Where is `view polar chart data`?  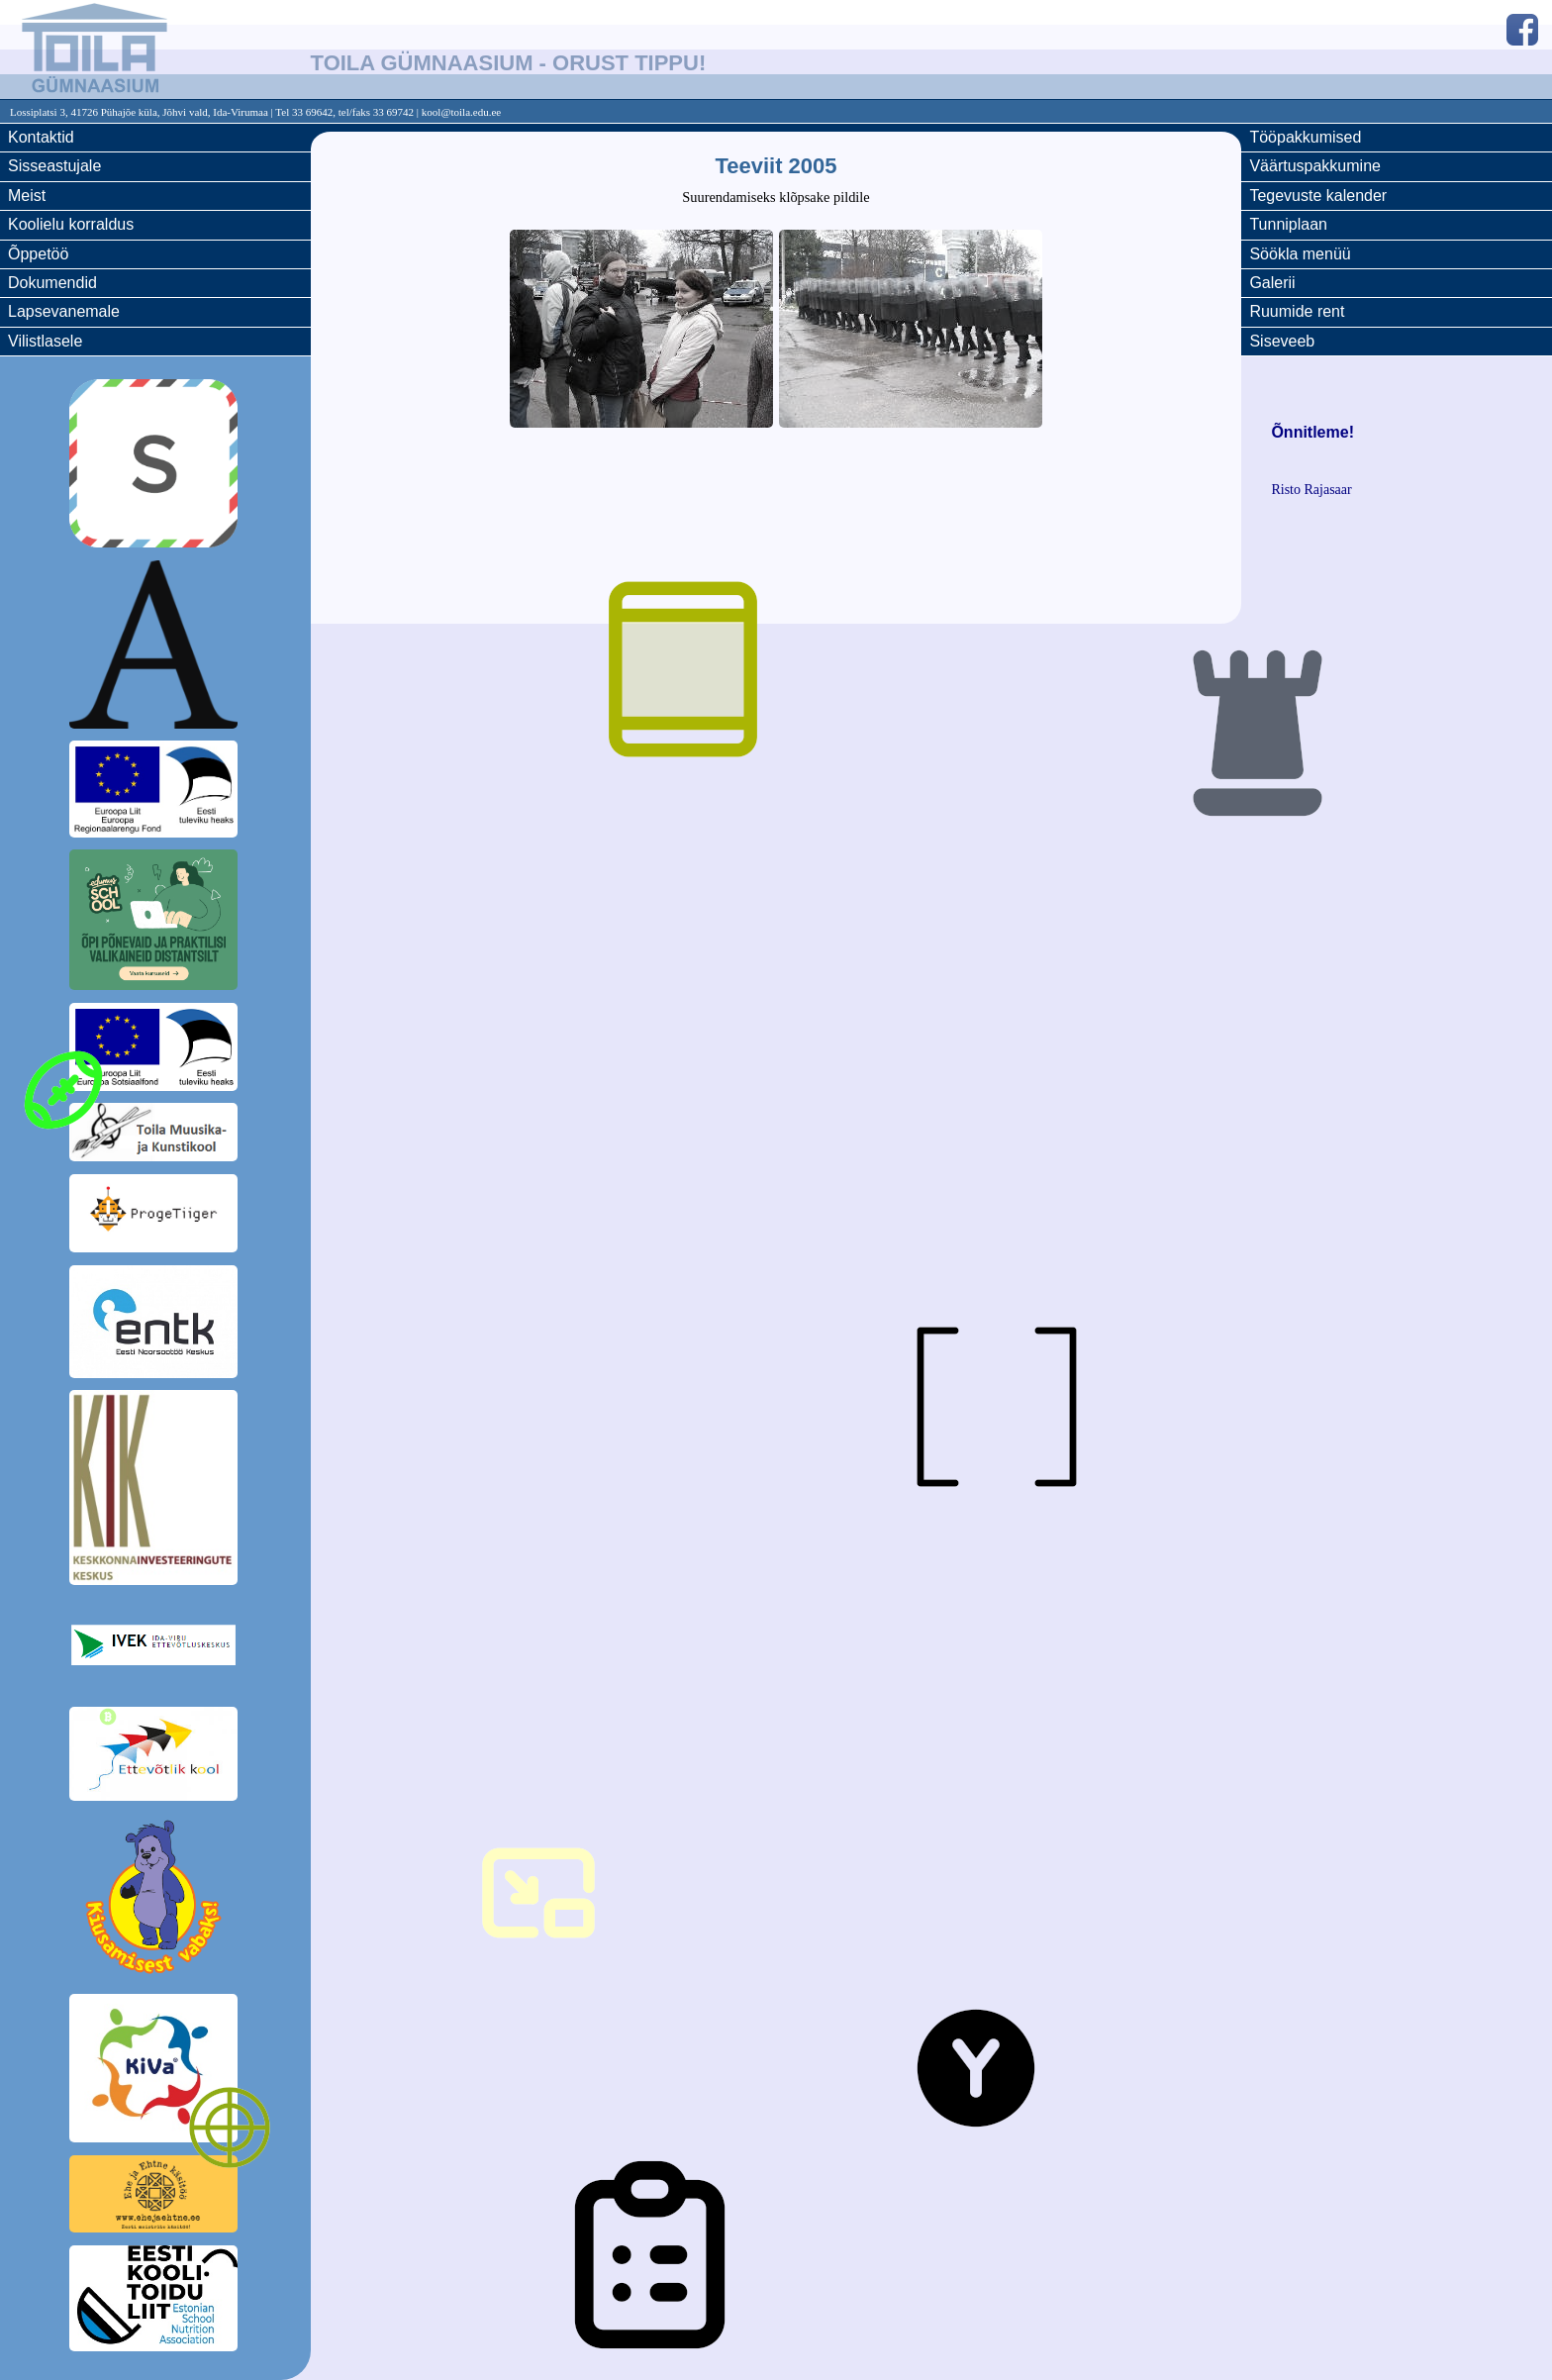 view polar chart data is located at coordinates (230, 2128).